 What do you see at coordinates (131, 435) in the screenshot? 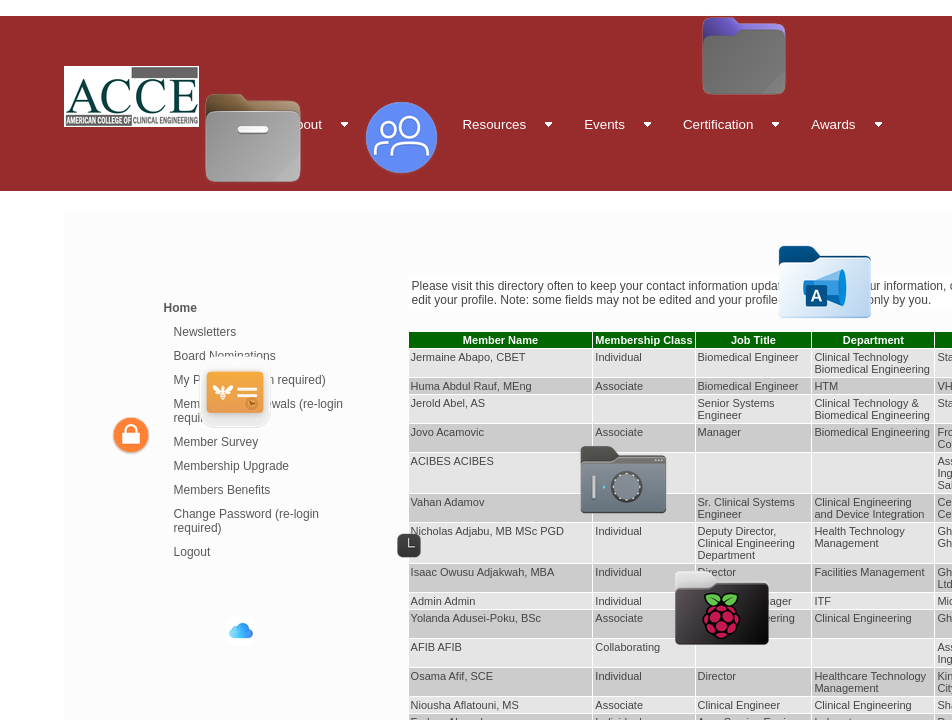
I see `indicates a locked or protected file` at bounding box center [131, 435].